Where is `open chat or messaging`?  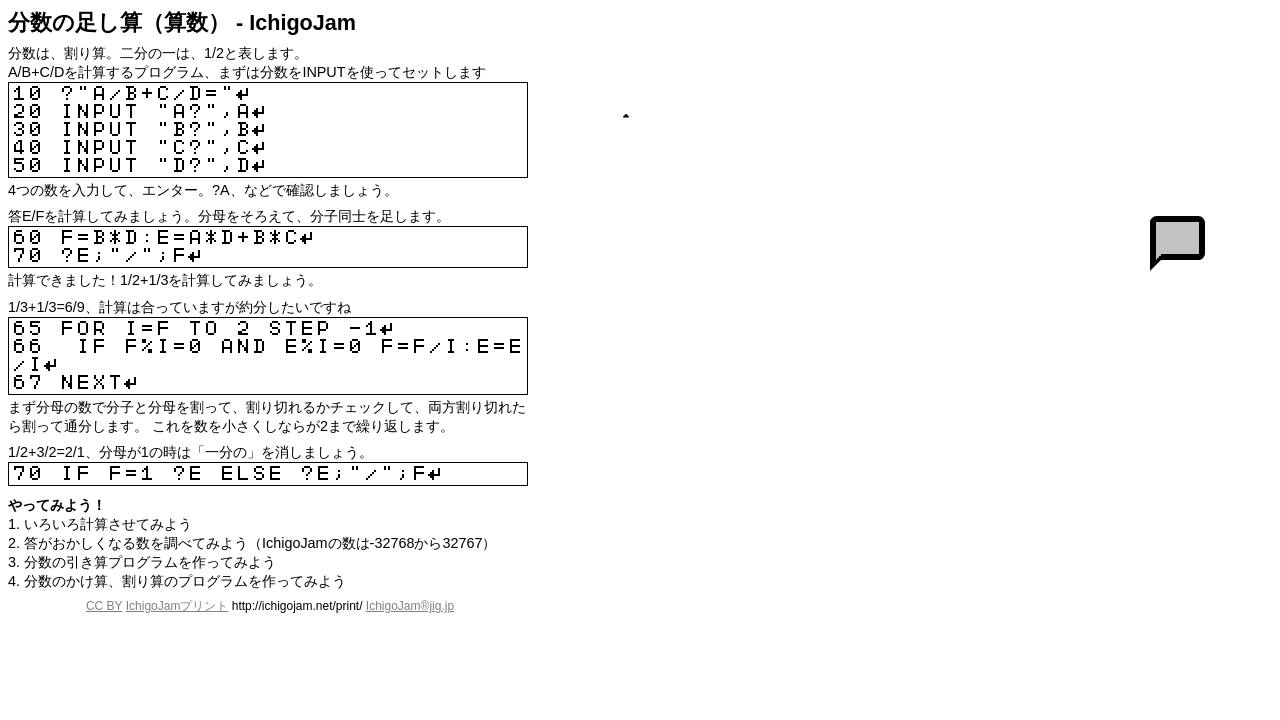 open chat or messaging is located at coordinates (1177, 243).